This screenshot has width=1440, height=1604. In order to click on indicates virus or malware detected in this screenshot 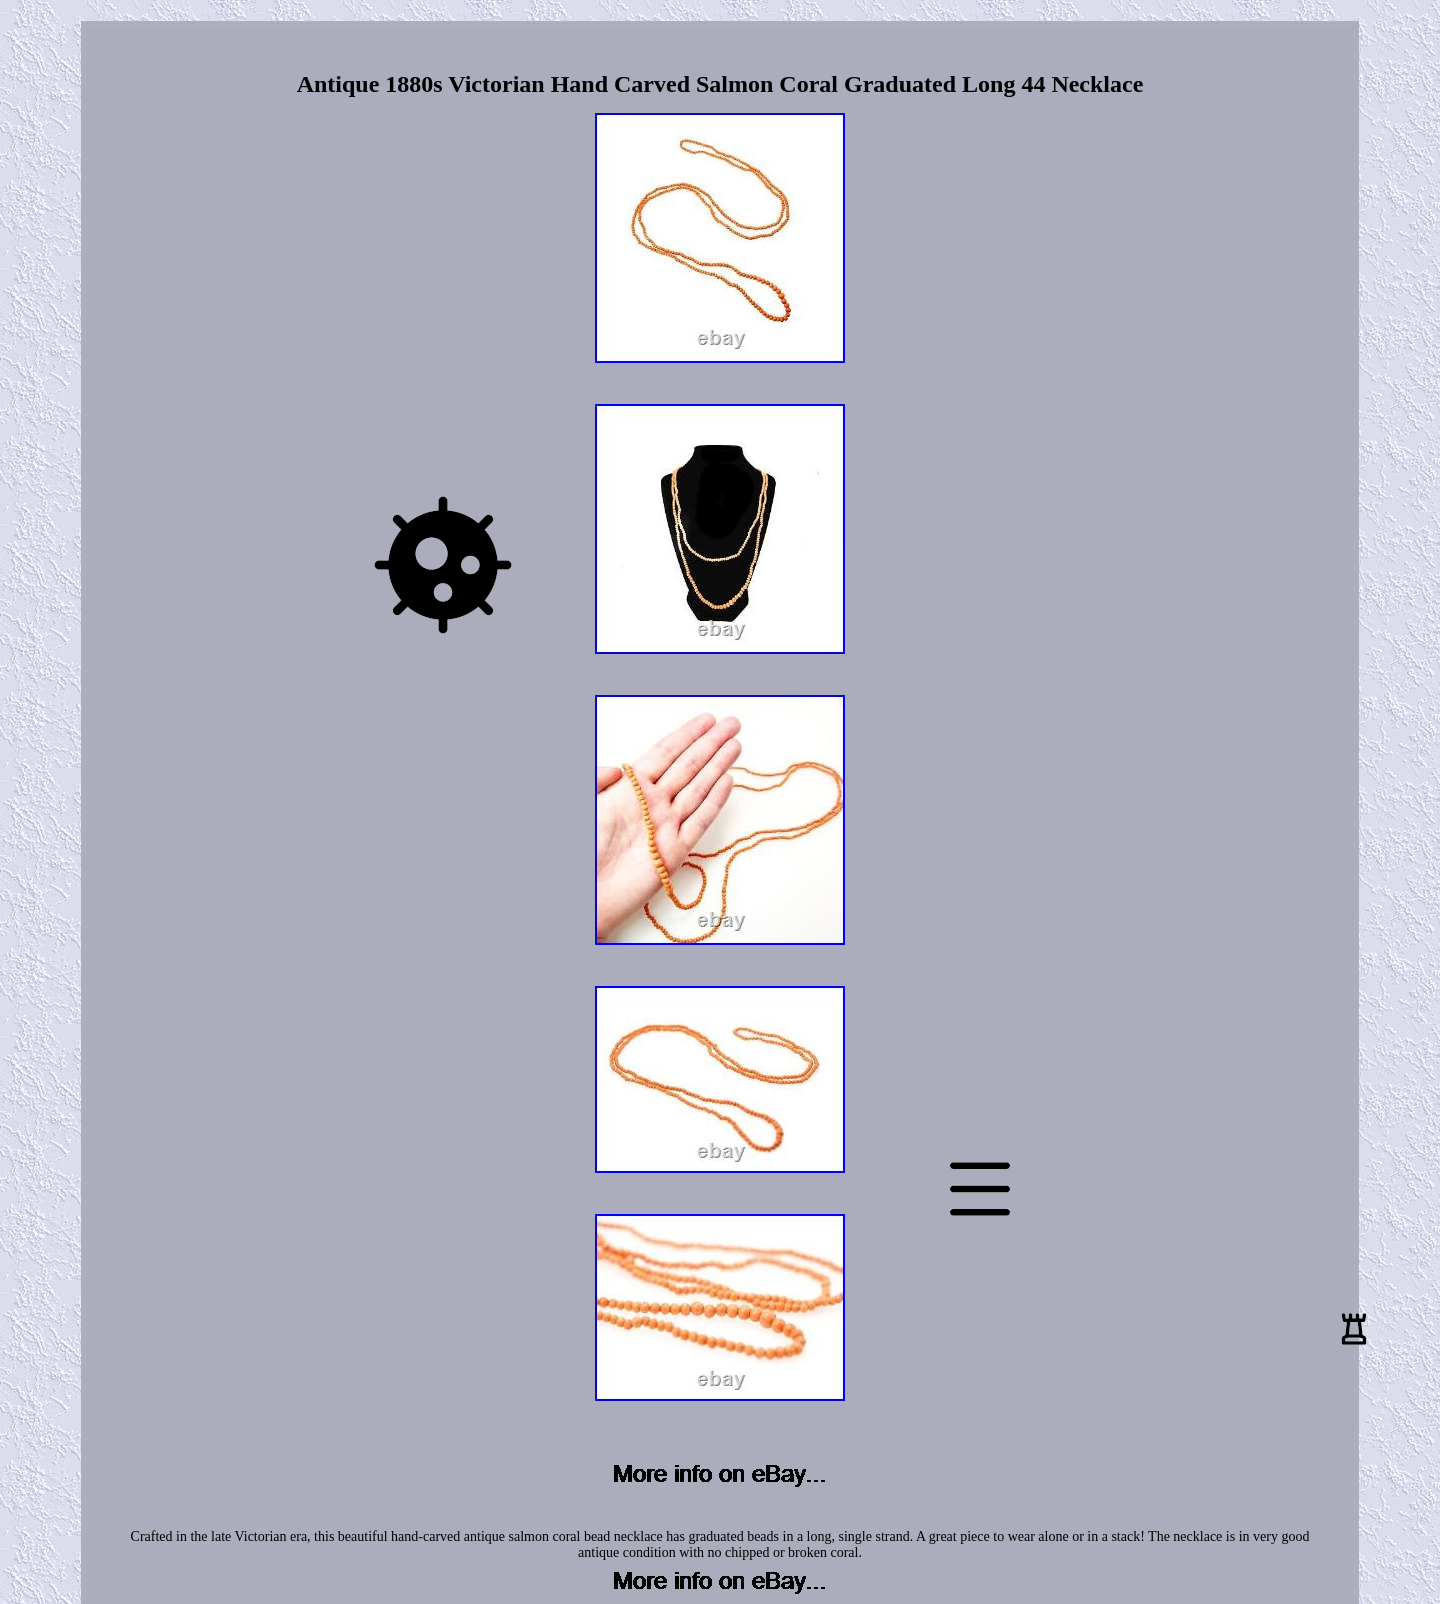, I will do `click(443, 565)`.